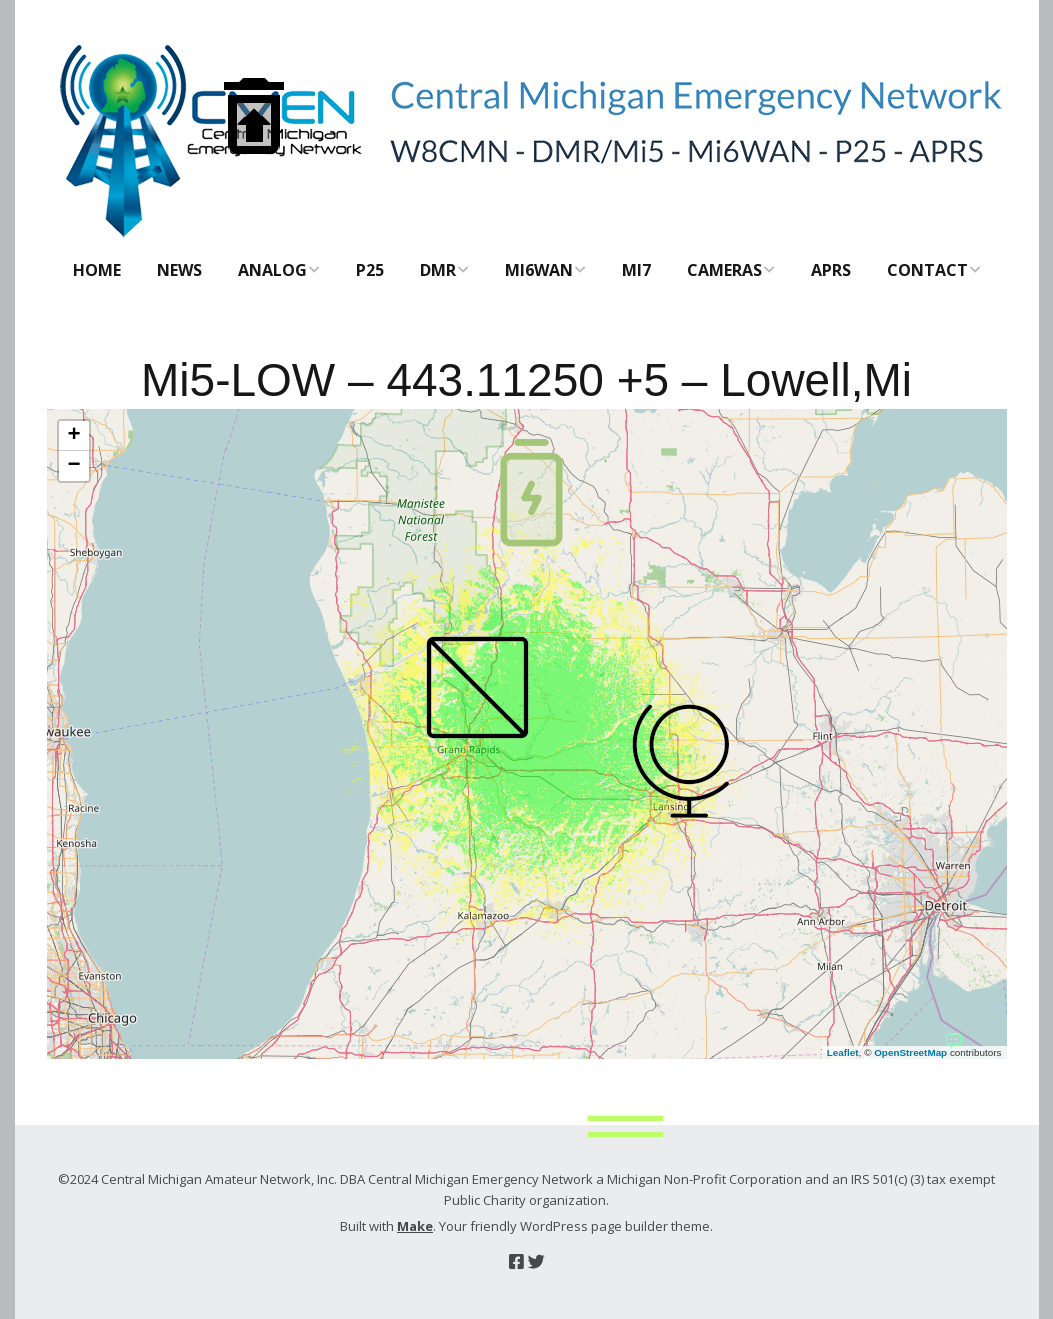 The height and width of the screenshot is (1319, 1053). Describe the element at coordinates (477, 687) in the screenshot. I see `placeholder for missing or unloaded image content` at that location.